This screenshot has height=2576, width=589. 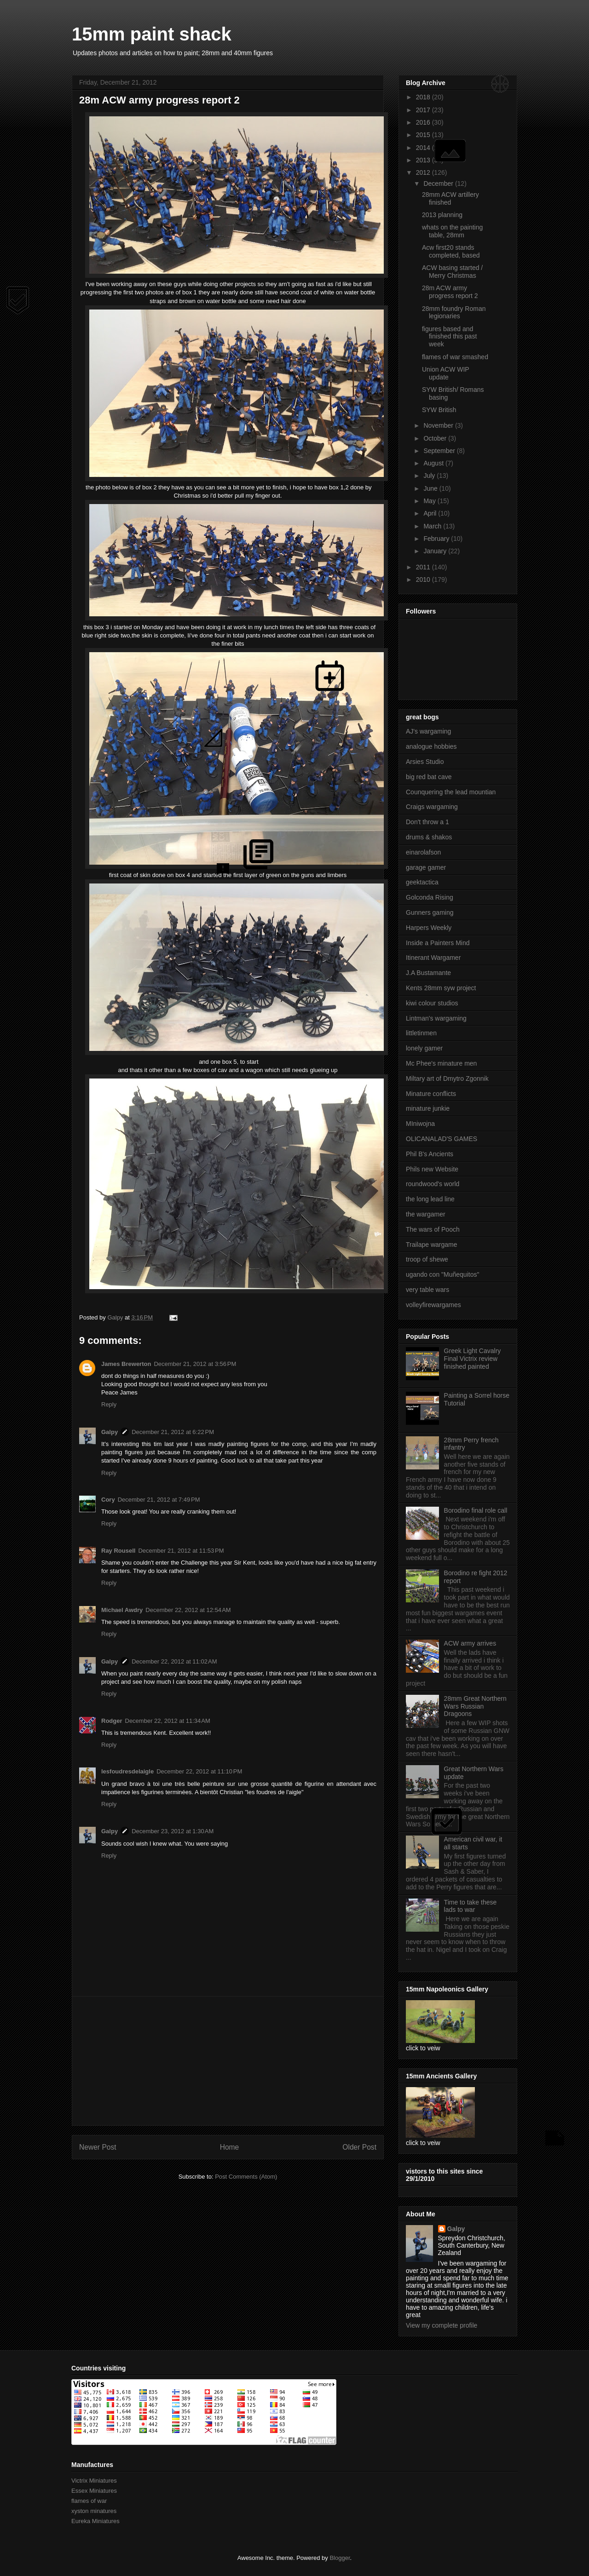 I want to click on view panoramic photos, so click(x=450, y=150).